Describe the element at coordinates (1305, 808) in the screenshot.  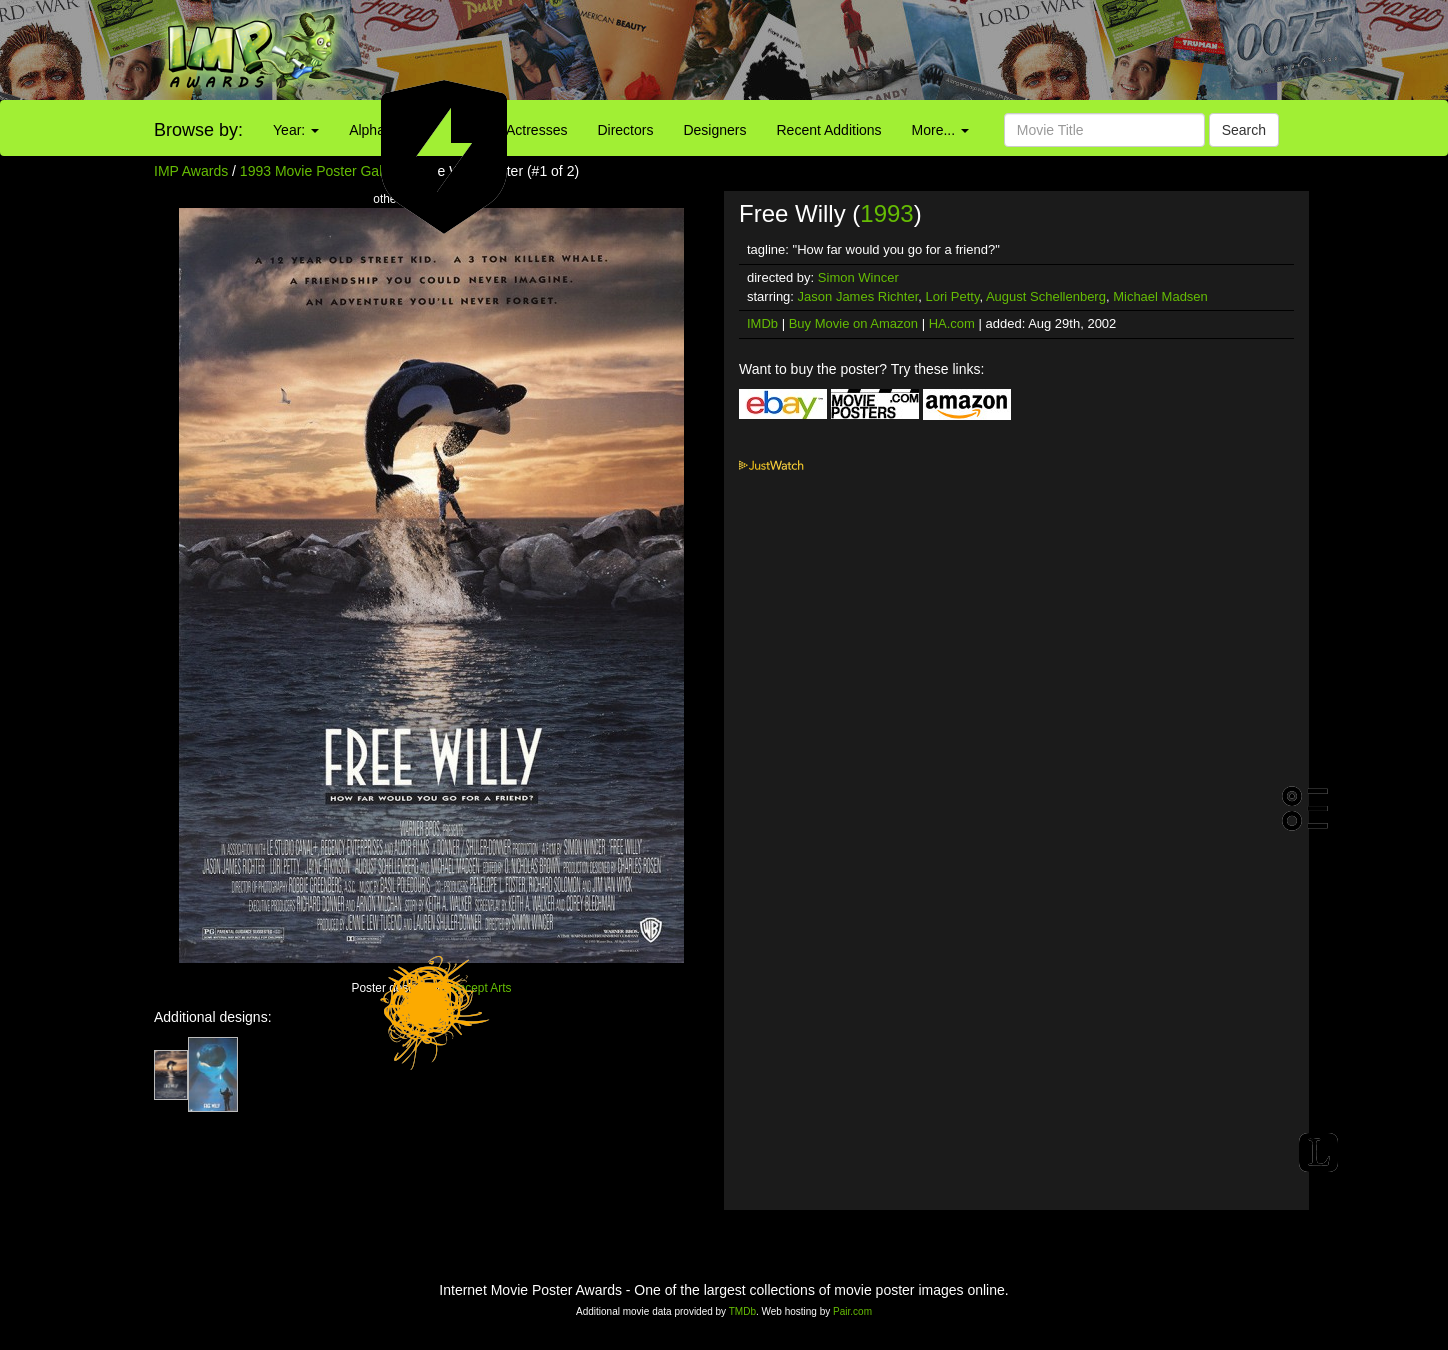
I see `select an option from a list` at that location.